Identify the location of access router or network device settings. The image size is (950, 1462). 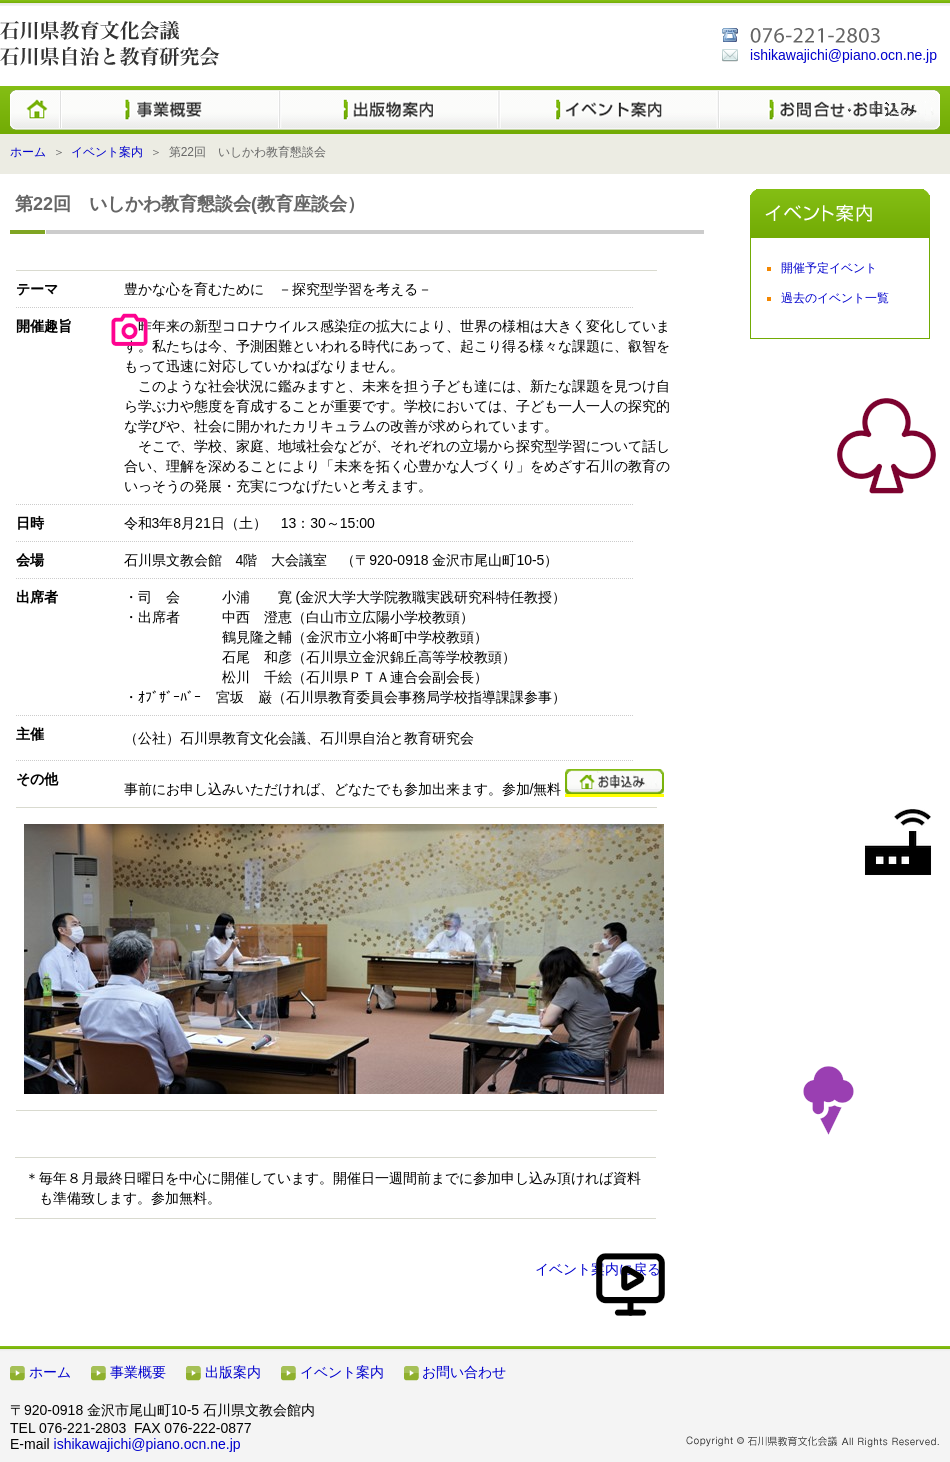
(898, 842).